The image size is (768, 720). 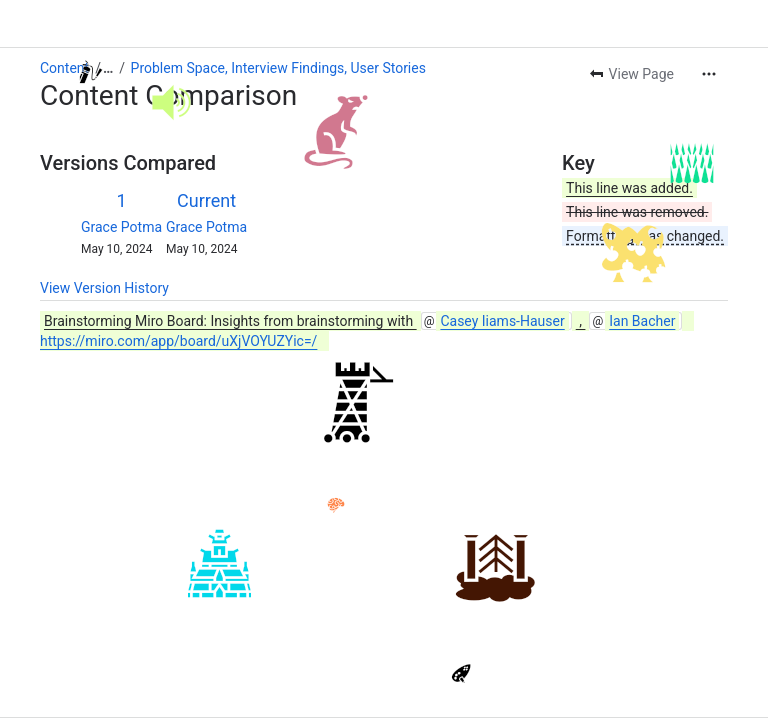 I want to click on access afterlife or celestial realm in game, so click(x=496, y=568).